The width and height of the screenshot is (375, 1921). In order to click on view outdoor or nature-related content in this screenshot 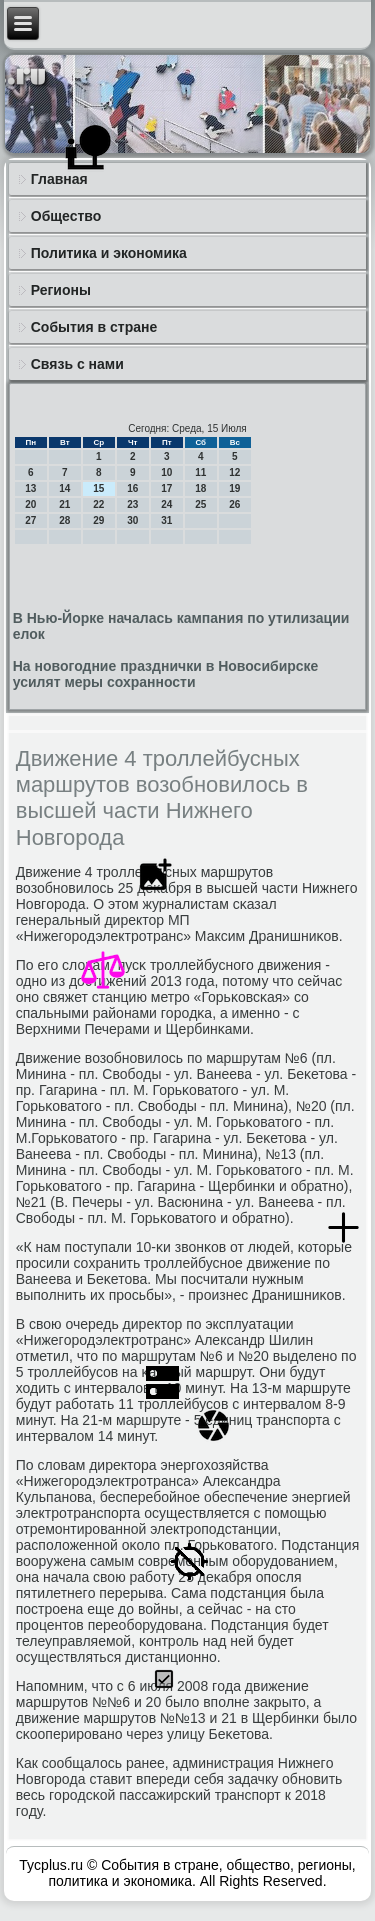, I will do `click(88, 147)`.